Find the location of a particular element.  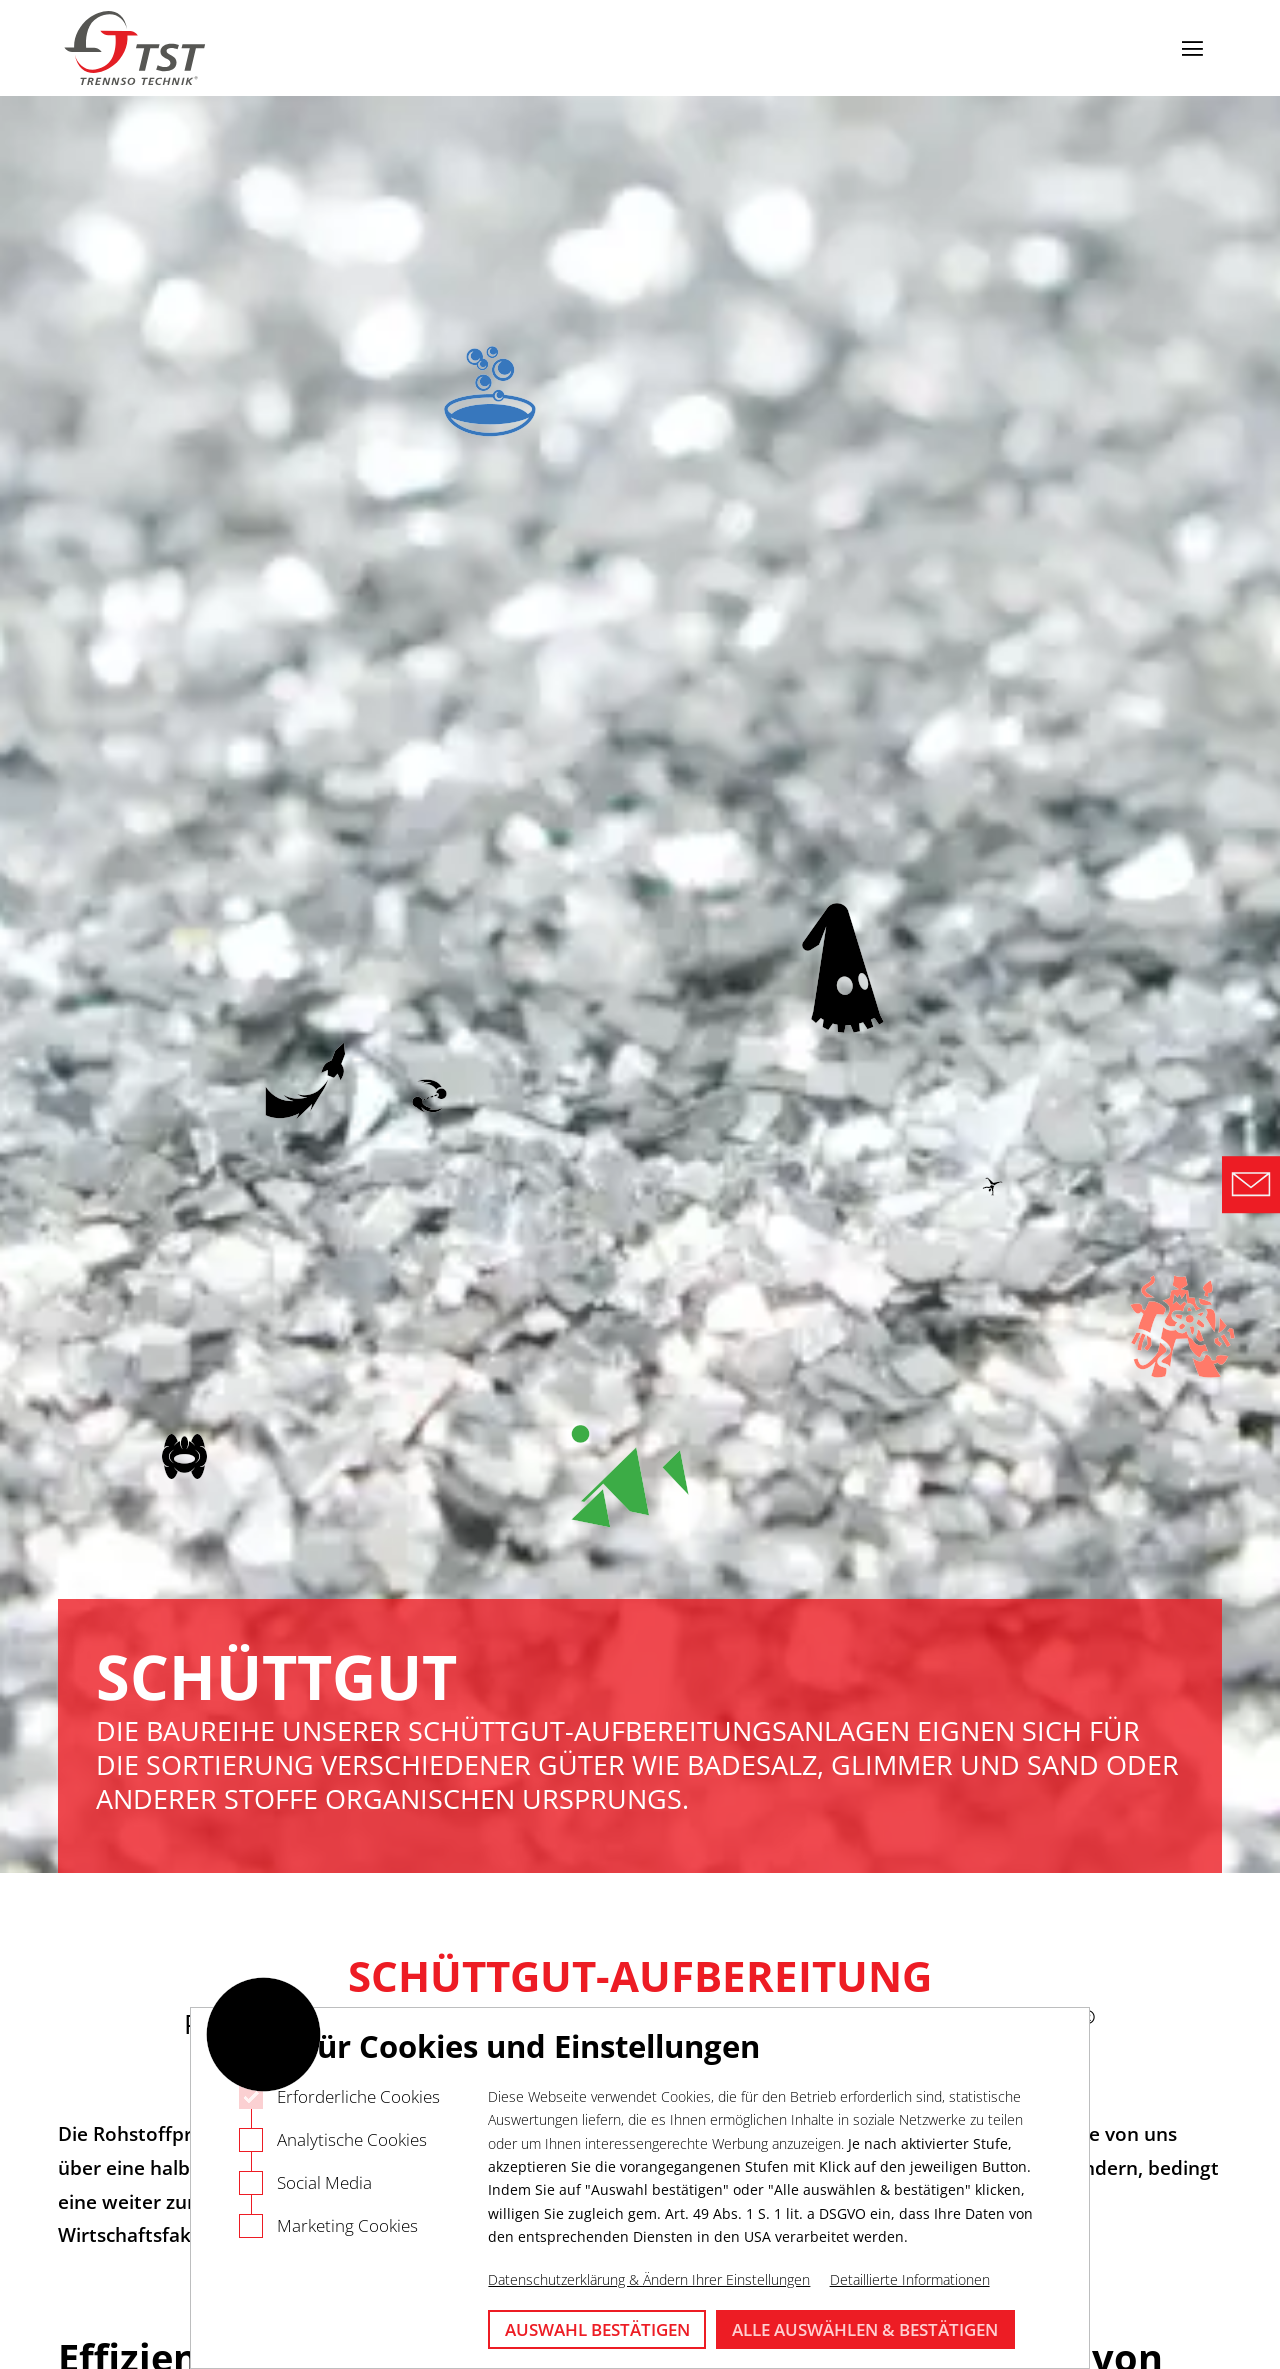

unselected or inactive status indicator is located at coordinates (263, 2034).